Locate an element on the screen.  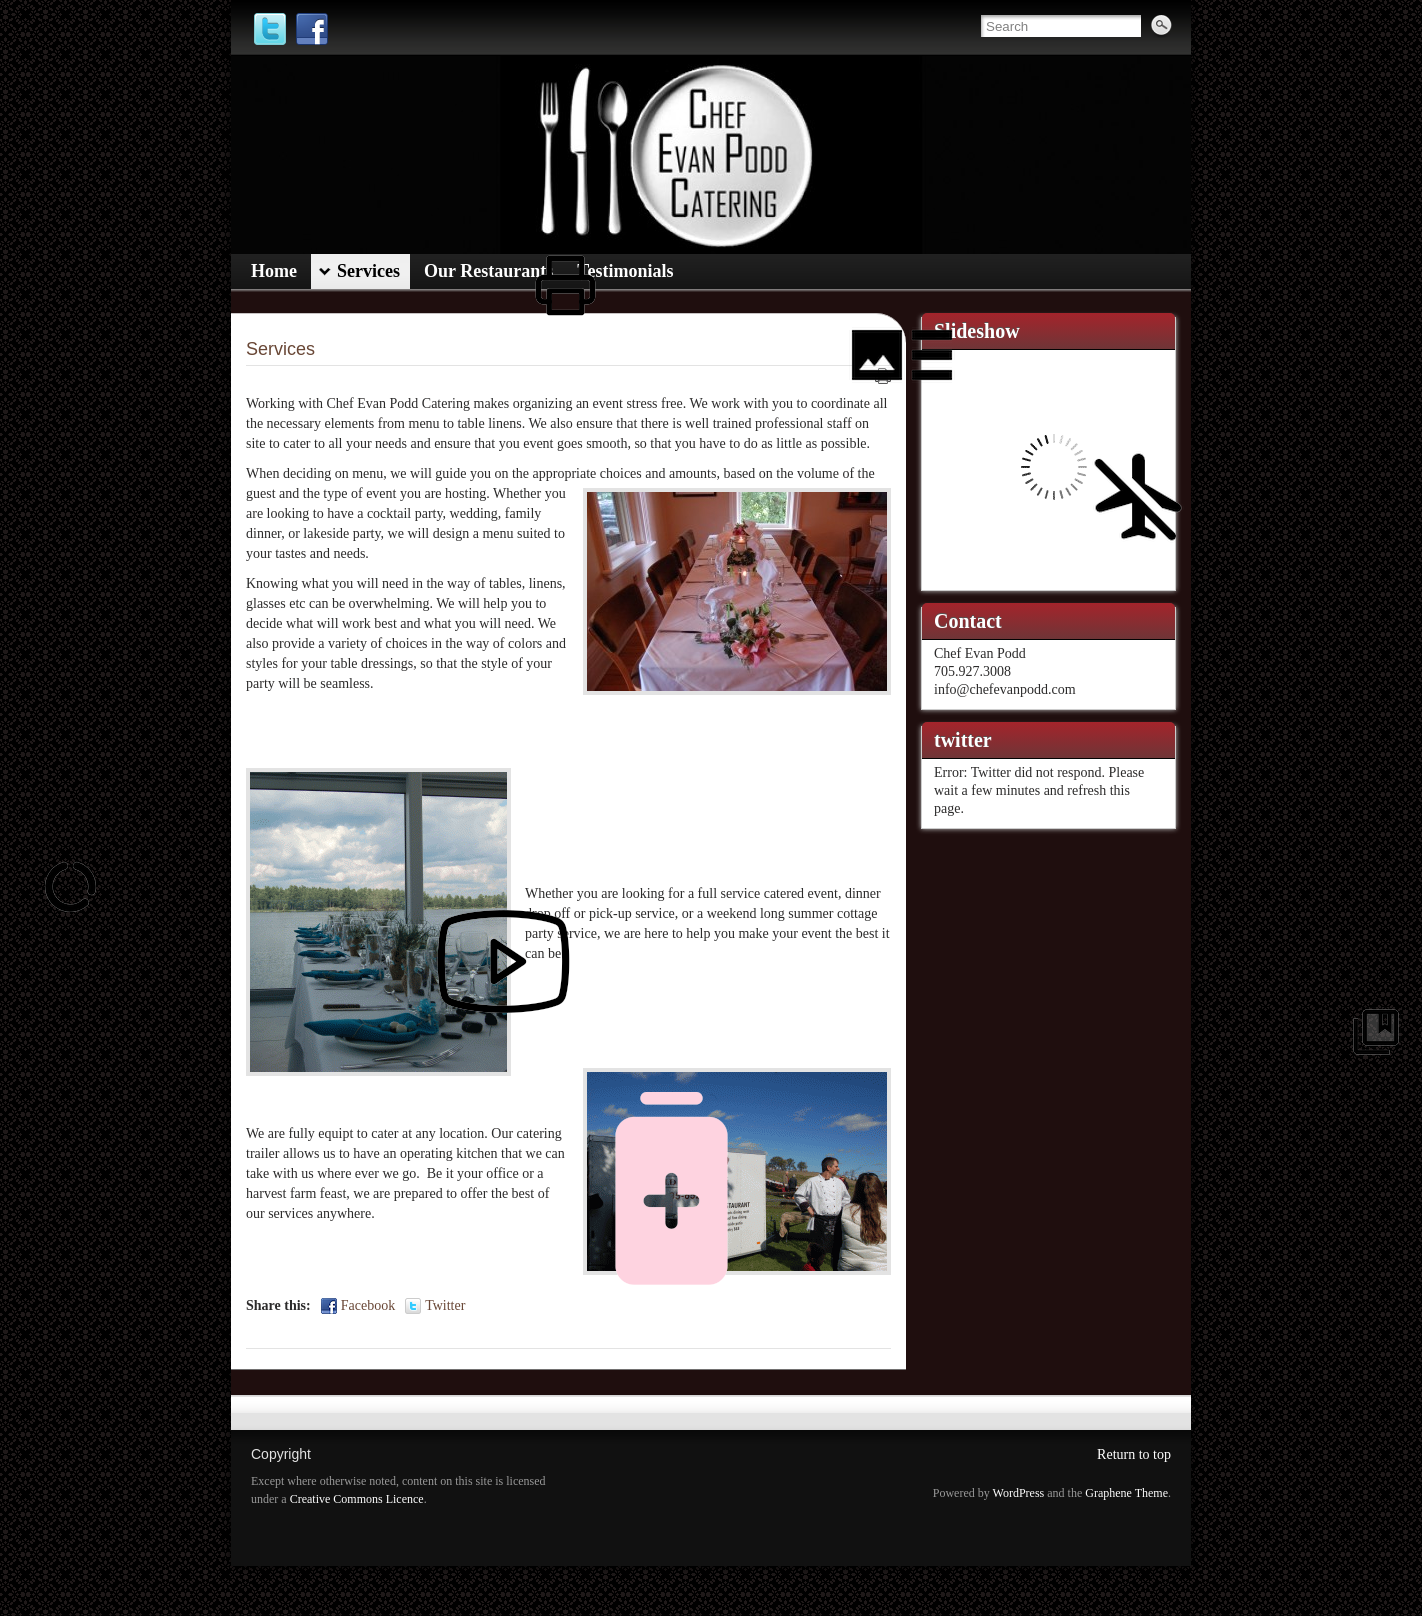
view article or media with thumbnail preview is located at coordinates (902, 355).